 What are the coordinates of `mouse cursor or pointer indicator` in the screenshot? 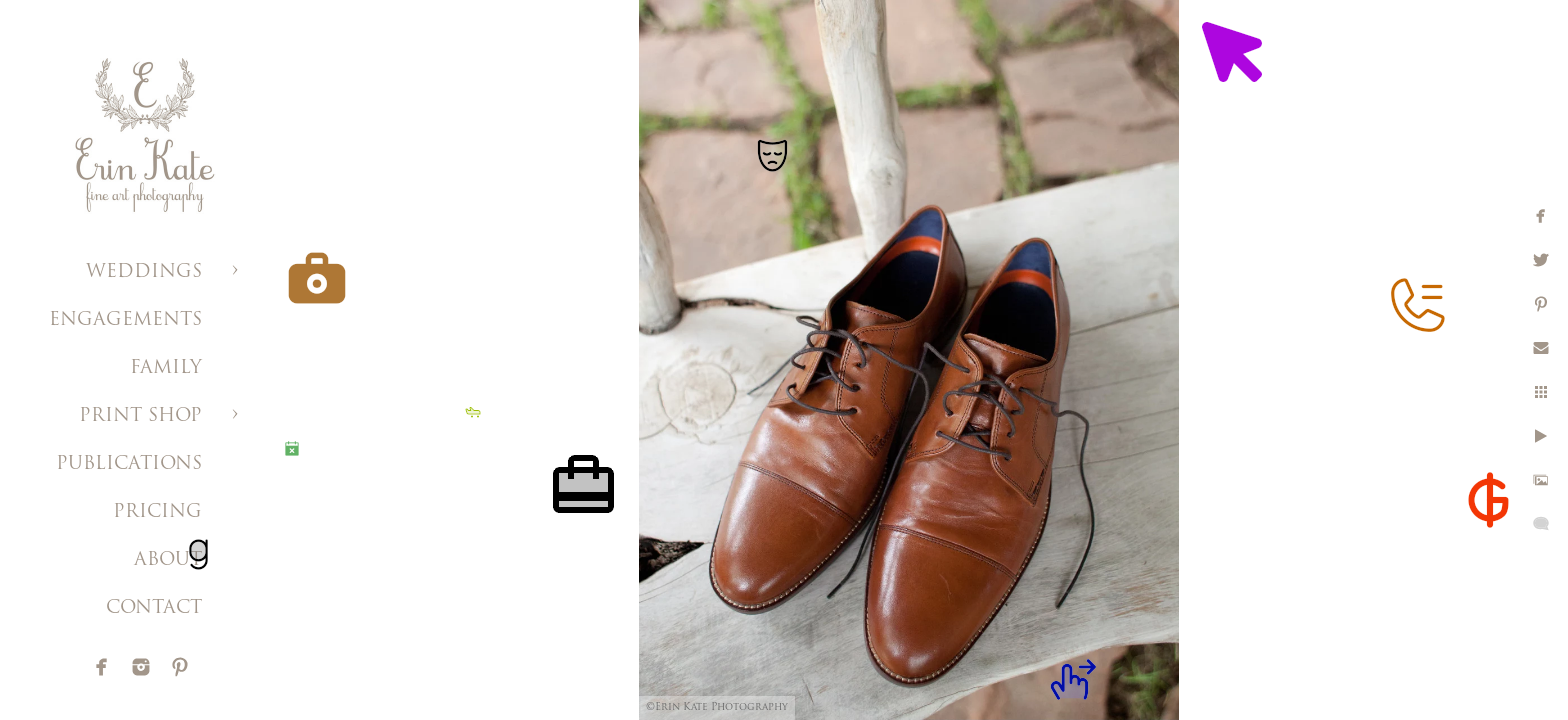 It's located at (1232, 52).